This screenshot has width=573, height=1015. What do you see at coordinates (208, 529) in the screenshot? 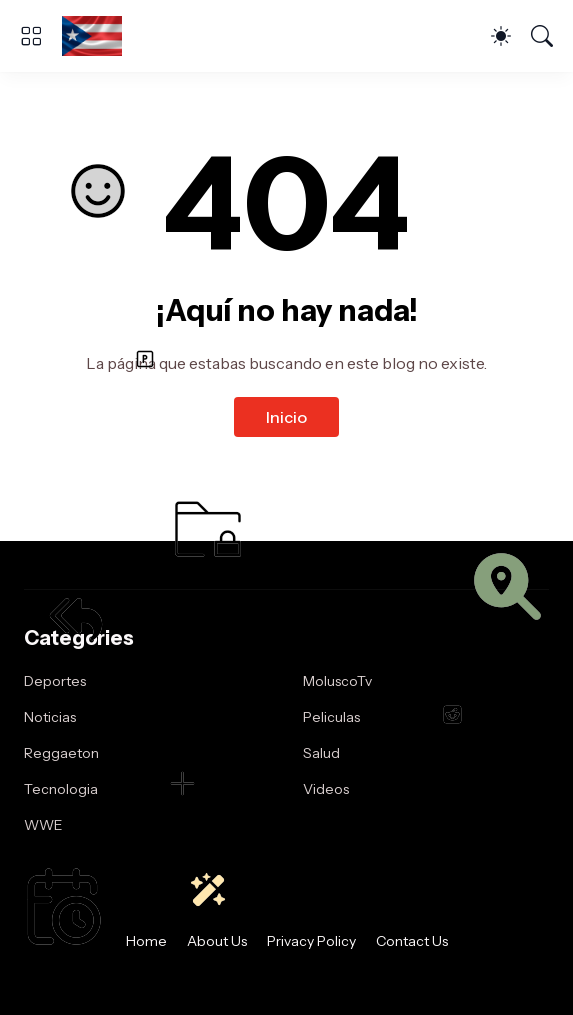
I see `access a password-protected folder` at bounding box center [208, 529].